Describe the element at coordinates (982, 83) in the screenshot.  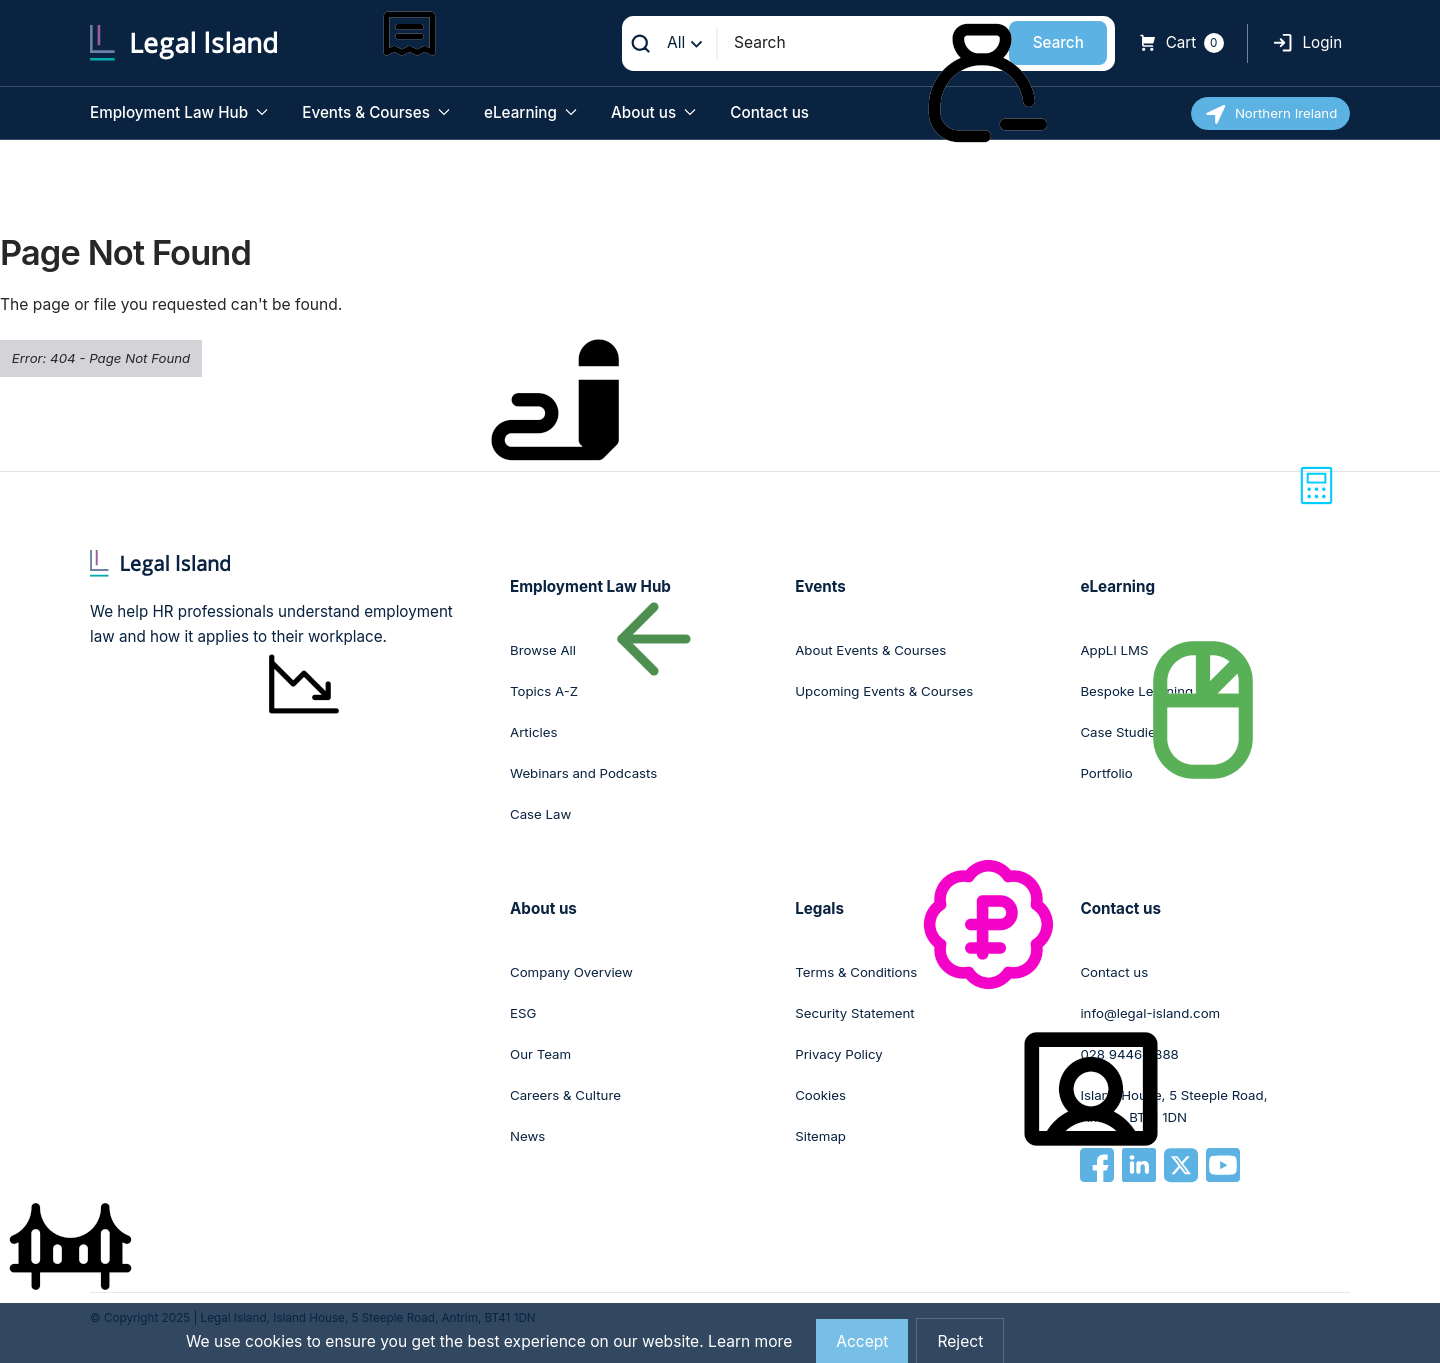
I see `deduct funds or reduce balance` at that location.